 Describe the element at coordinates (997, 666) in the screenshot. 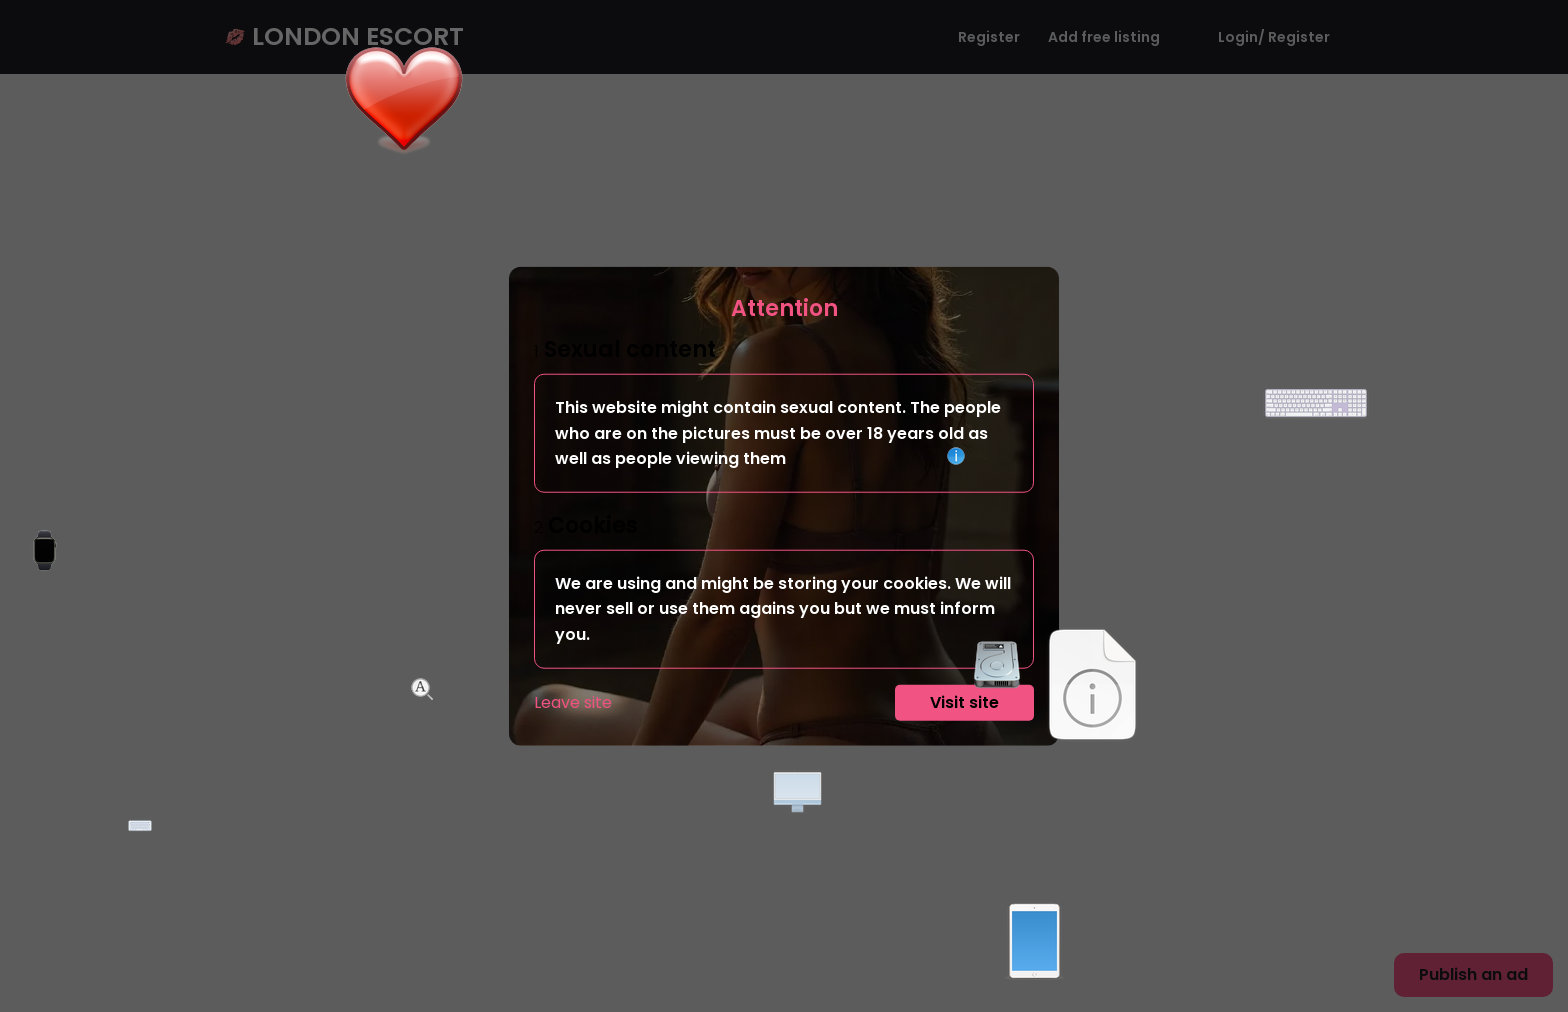

I see `indicates an internal storage drive` at that location.